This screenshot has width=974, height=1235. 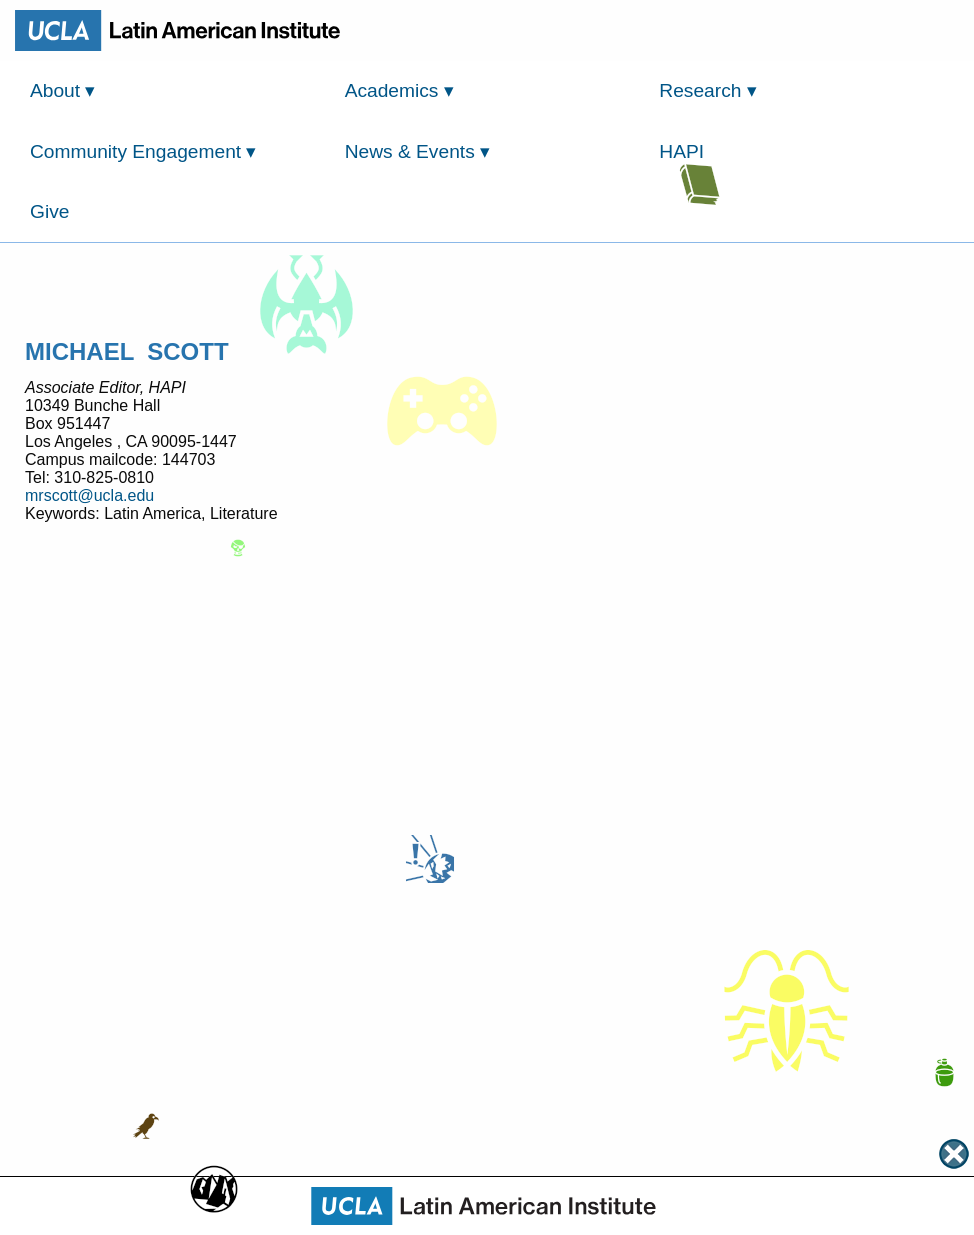 I want to click on send an emergency distress signal, so click(x=430, y=859).